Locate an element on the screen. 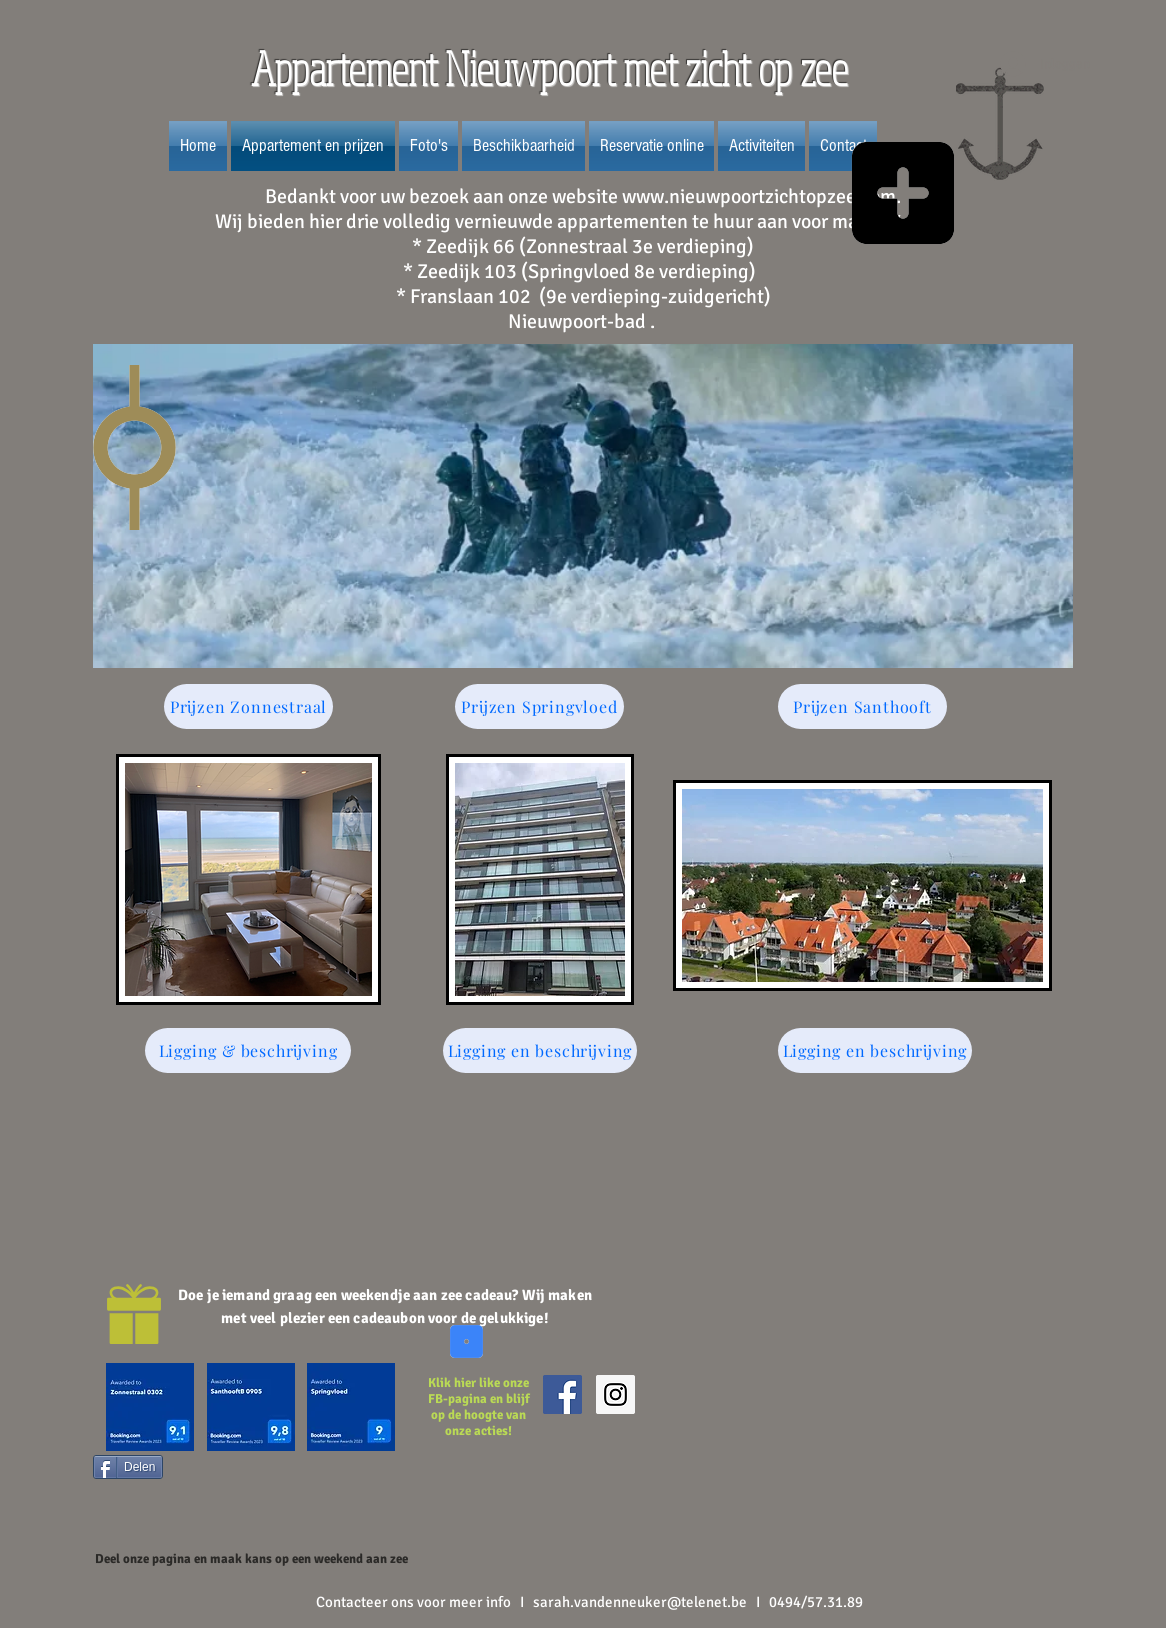 This screenshot has height=1628, width=1166. add a new item is located at coordinates (903, 193).